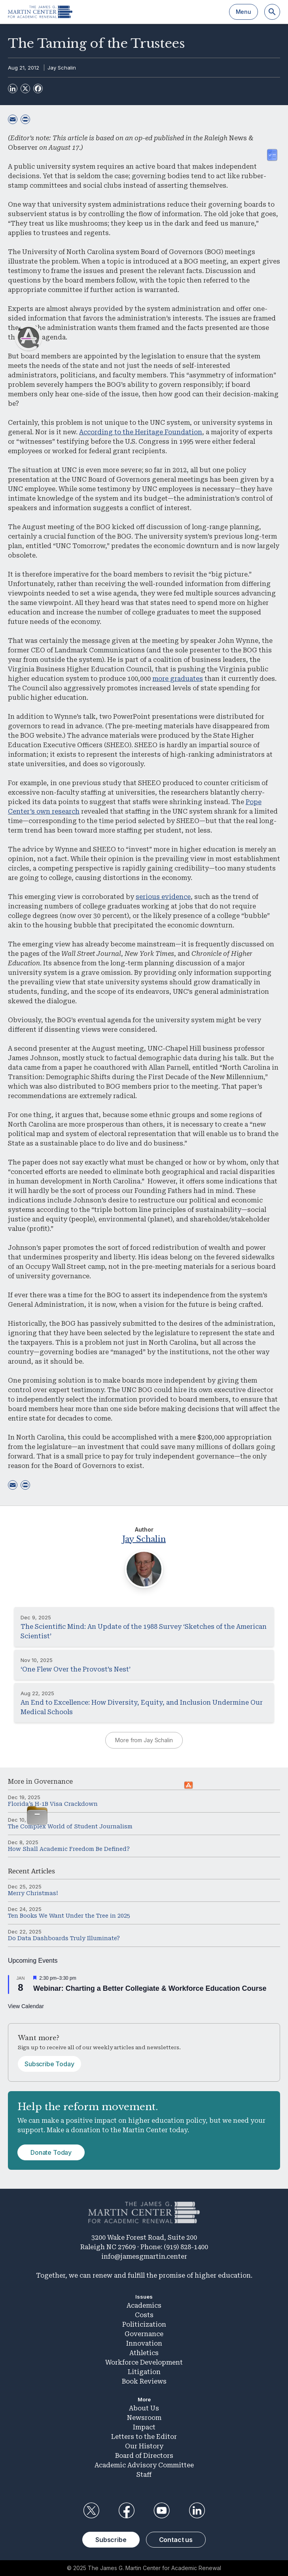  Describe the element at coordinates (28, 337) in the screenshot. I see `open the software update manager` at that location.